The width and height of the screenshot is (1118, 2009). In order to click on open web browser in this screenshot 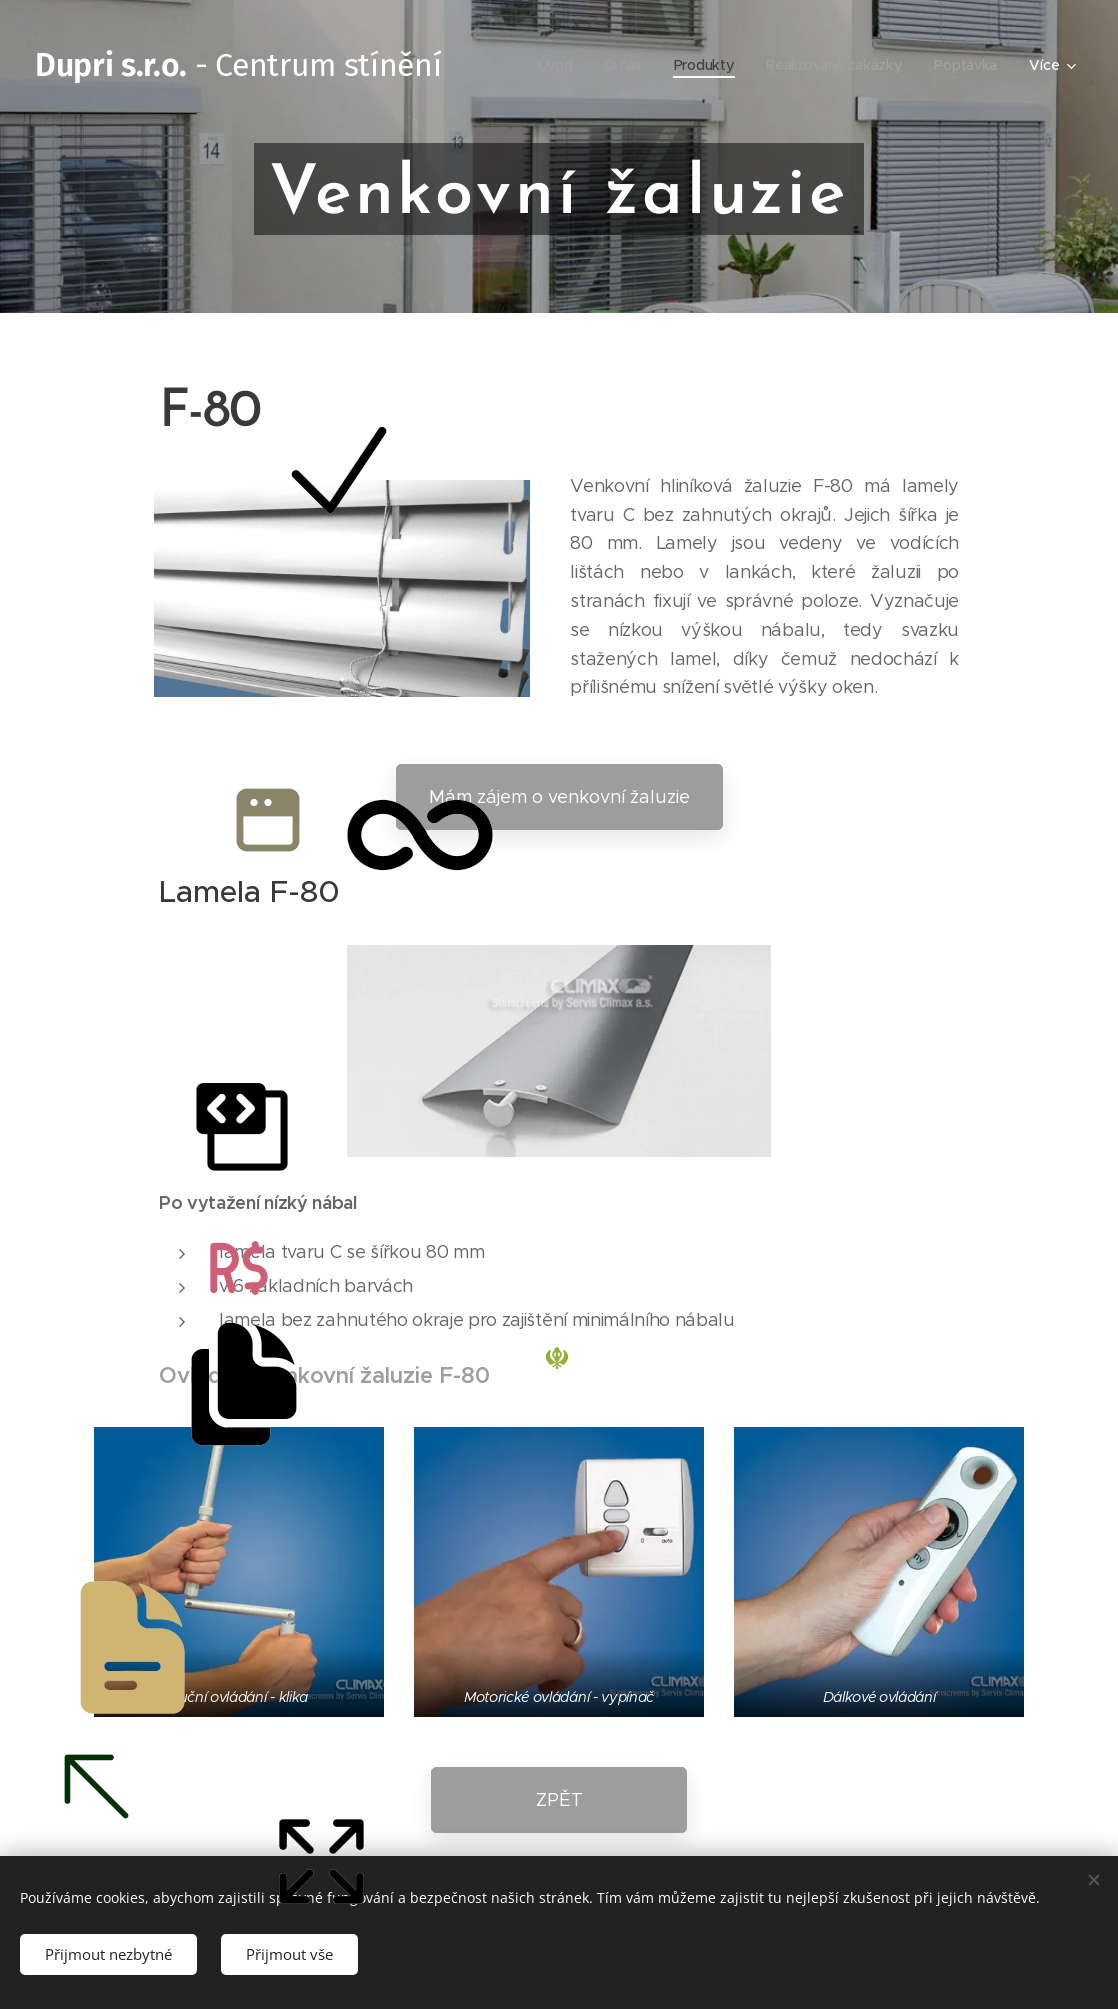, I will do `click(268, 820)`.